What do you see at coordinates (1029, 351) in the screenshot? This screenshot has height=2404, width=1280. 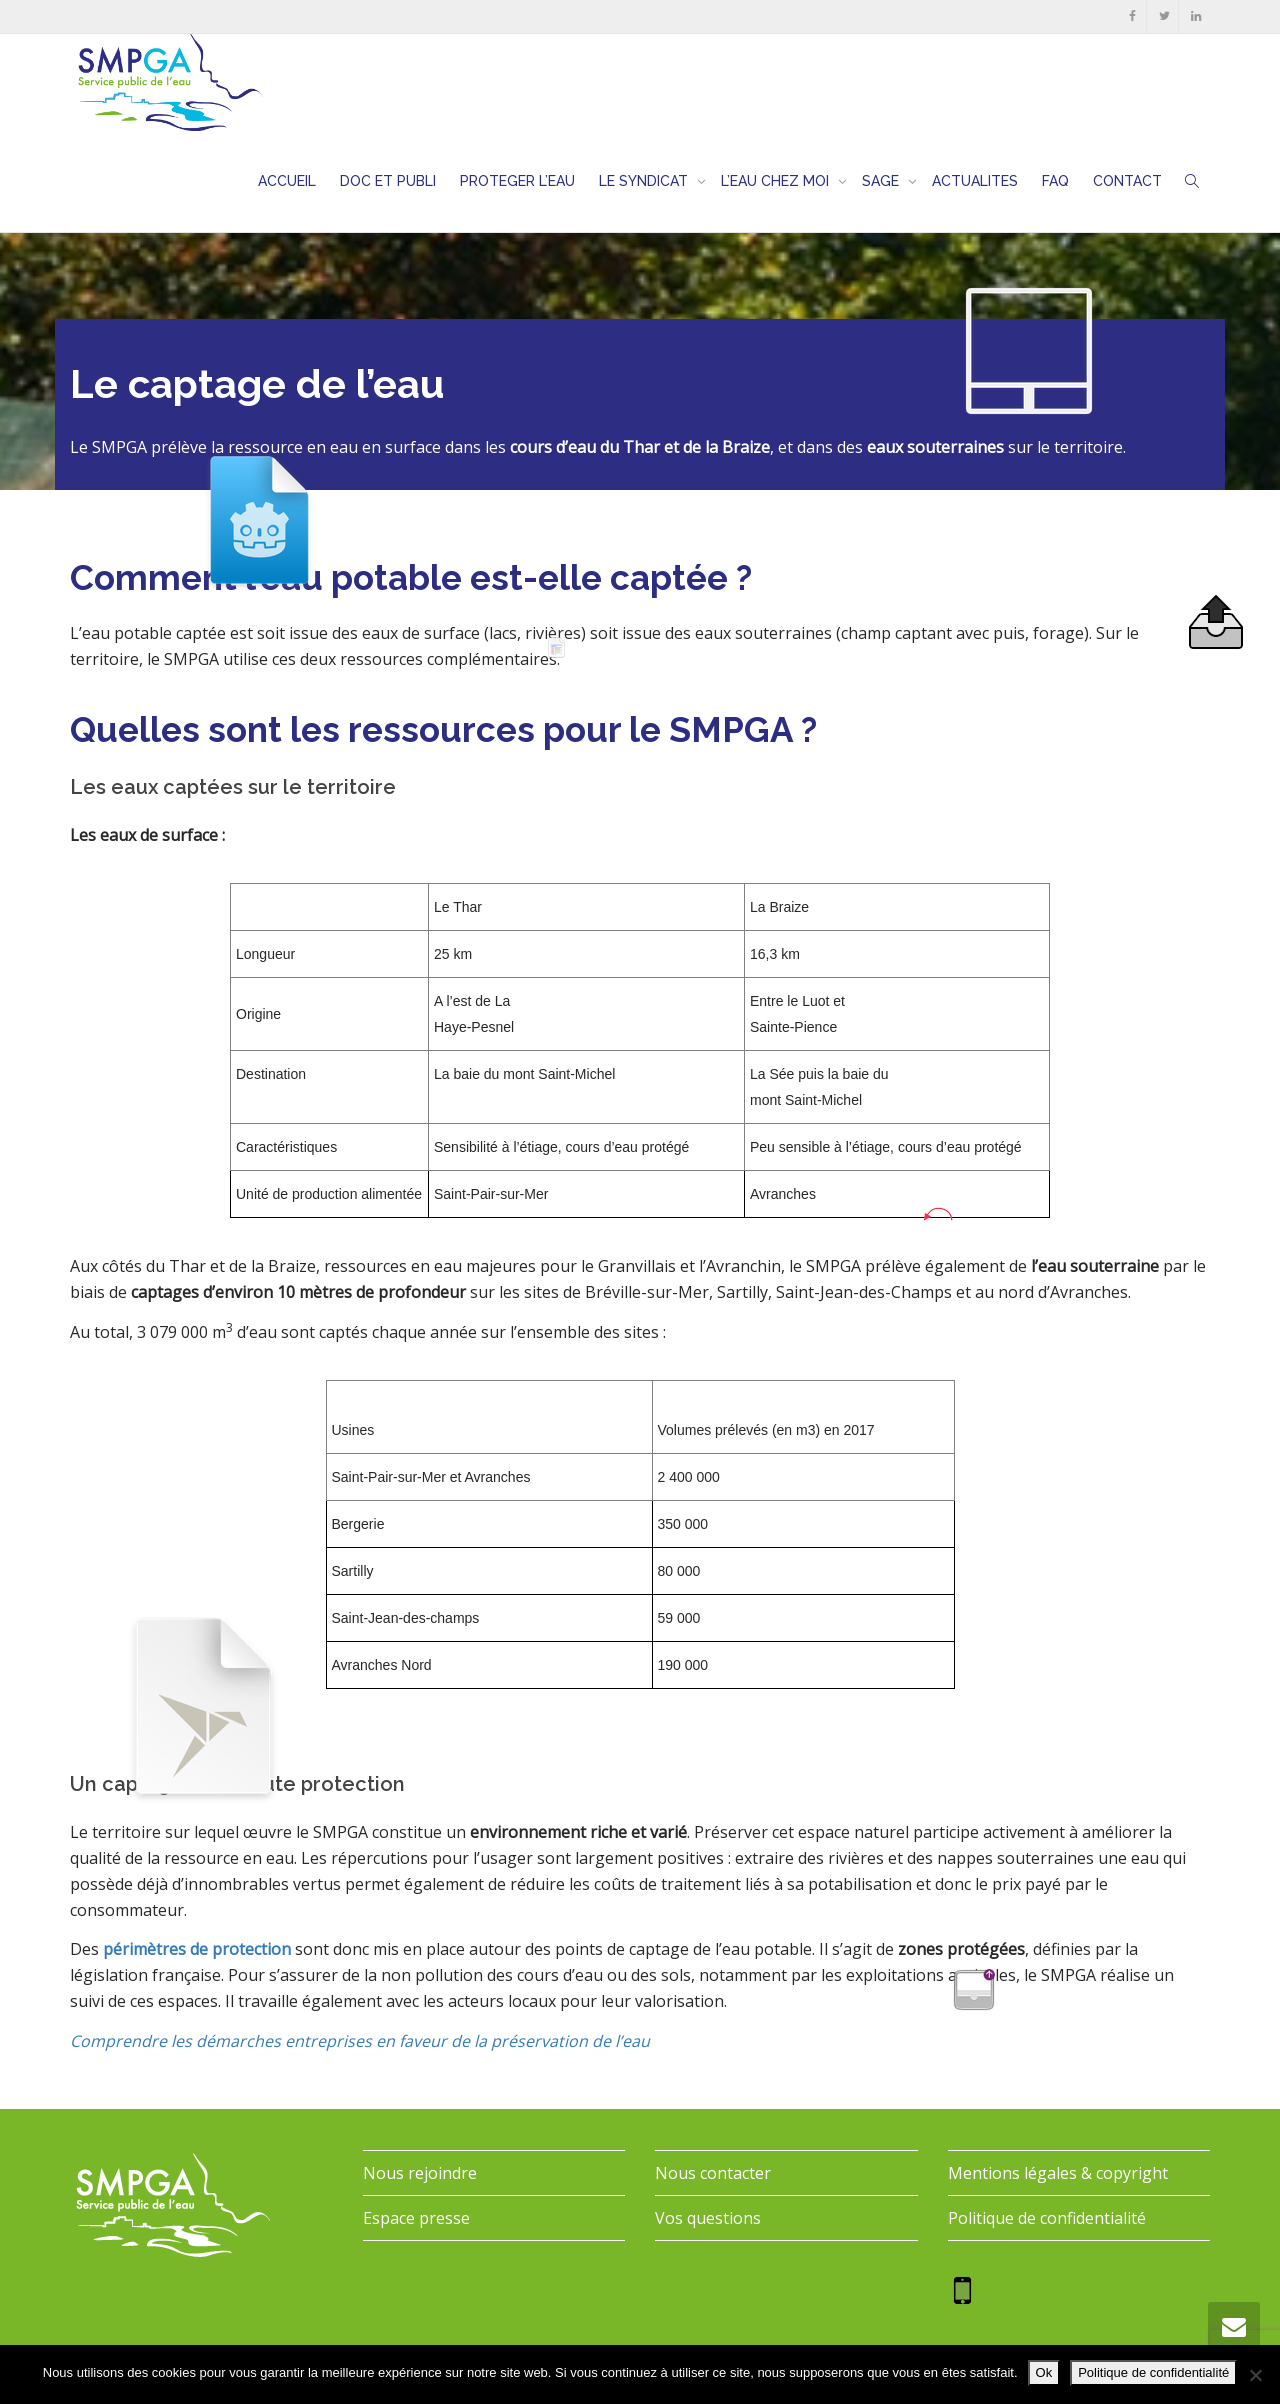 I see `touchpad is currently enabled` at bounding box center [1029, 351].